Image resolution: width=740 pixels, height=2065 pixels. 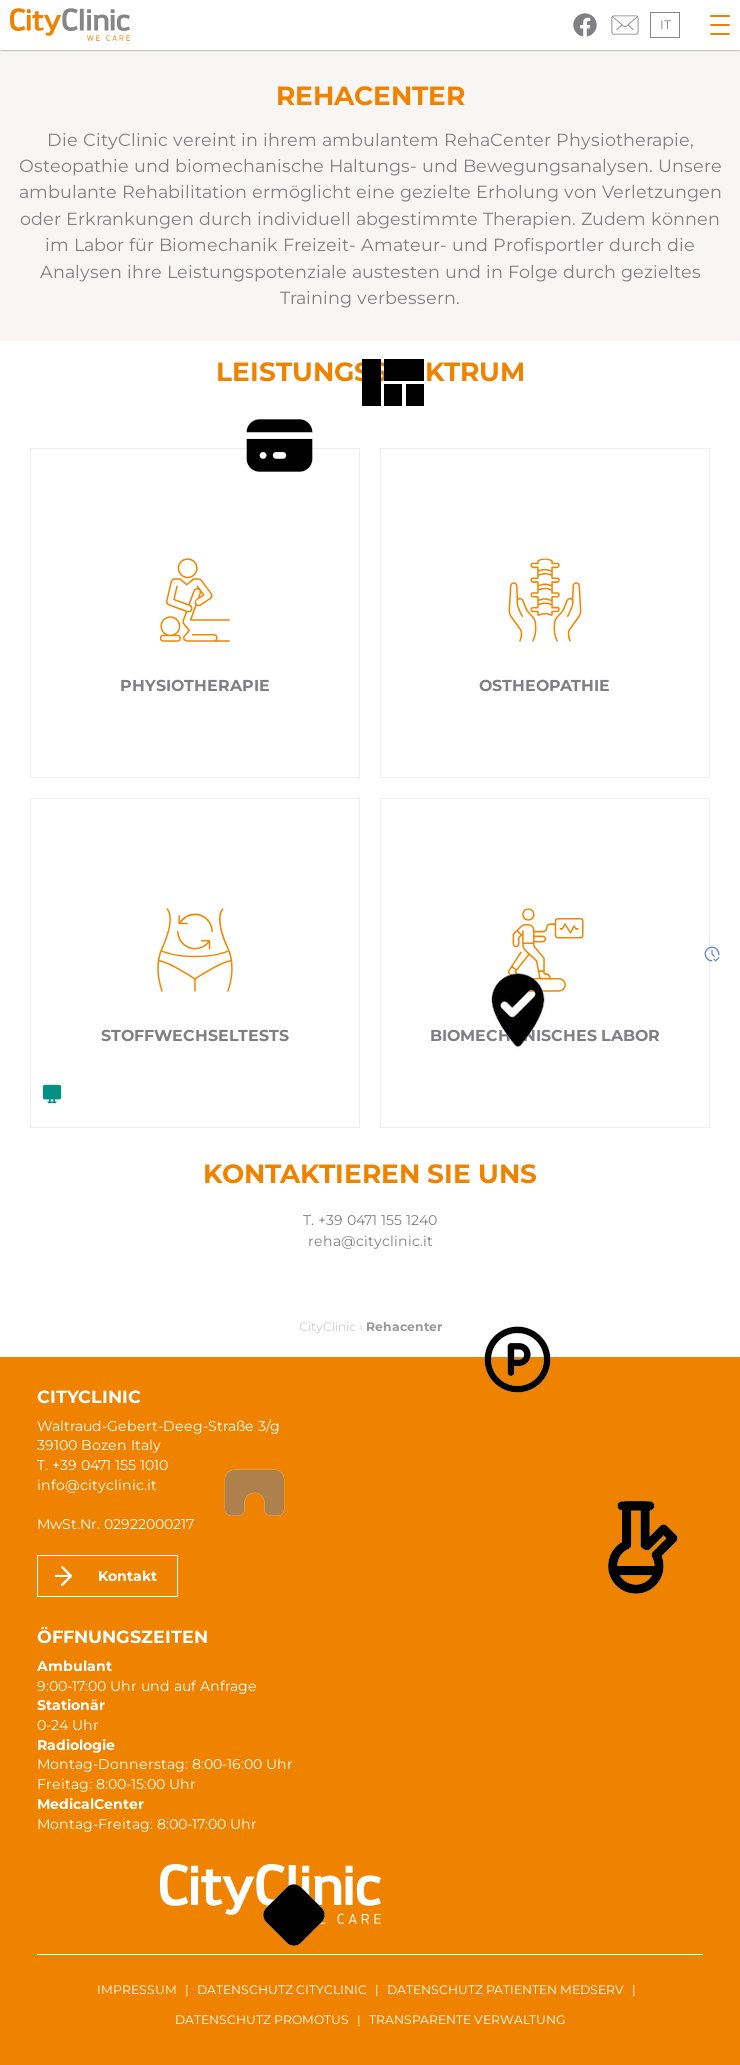 I want to click on switch to quilt or mosaic view layout, so click(x=391, y=384).